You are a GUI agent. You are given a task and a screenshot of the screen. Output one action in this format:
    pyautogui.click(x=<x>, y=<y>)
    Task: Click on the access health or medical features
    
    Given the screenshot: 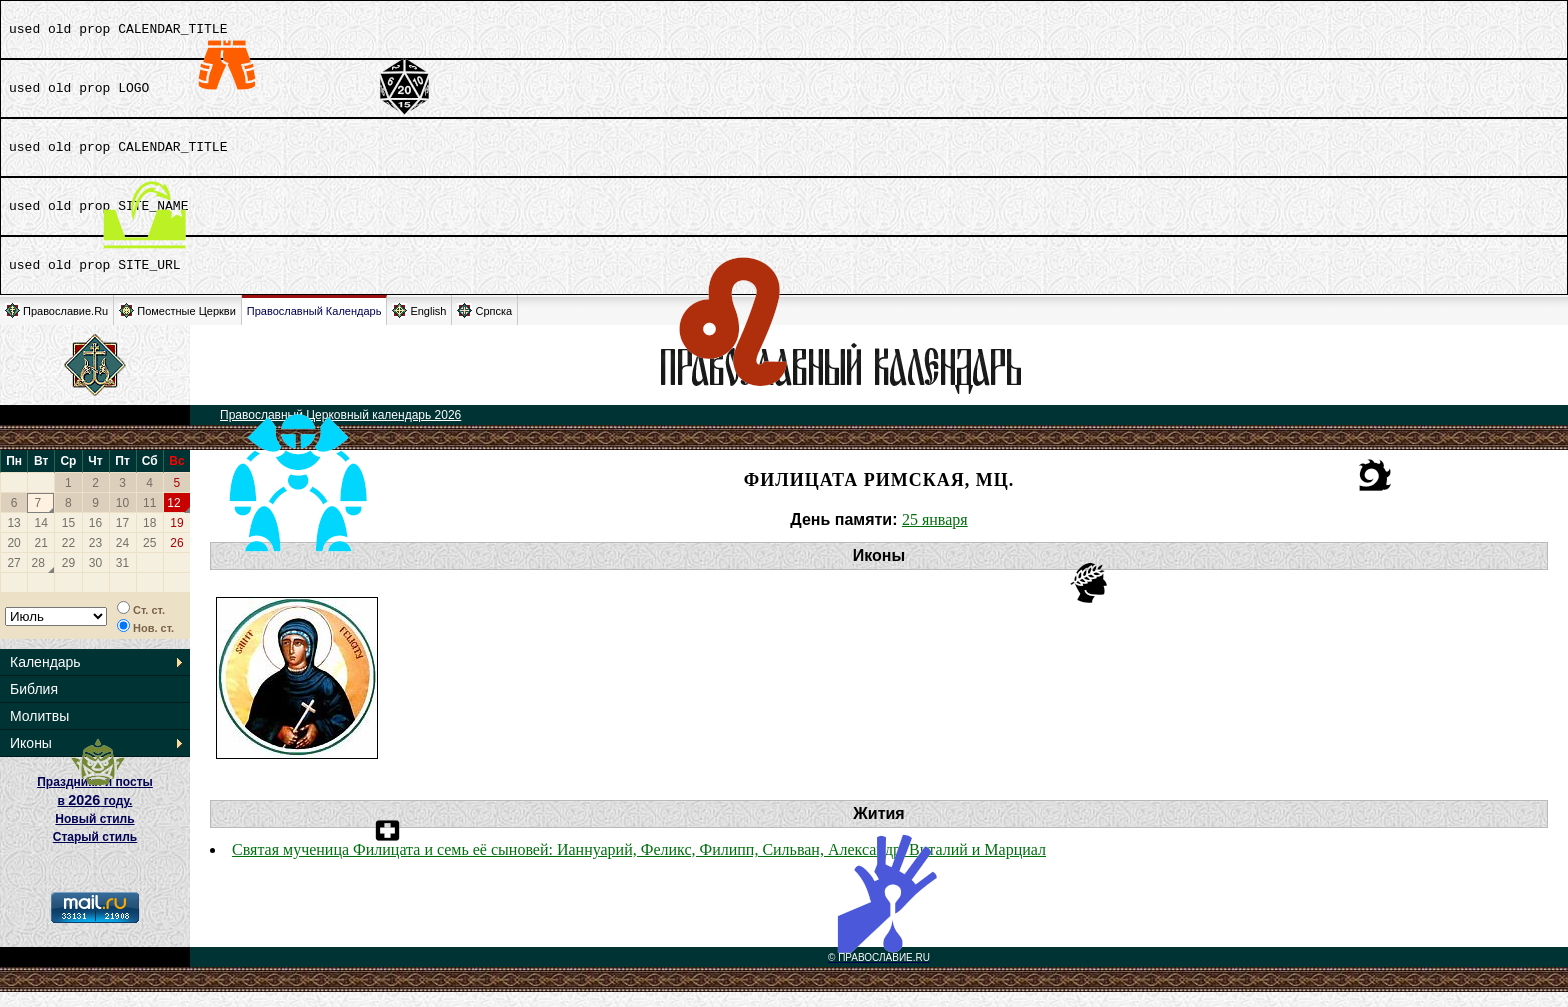 What is the action you would take?
    pyautogui.click(x=387, y=830)
    